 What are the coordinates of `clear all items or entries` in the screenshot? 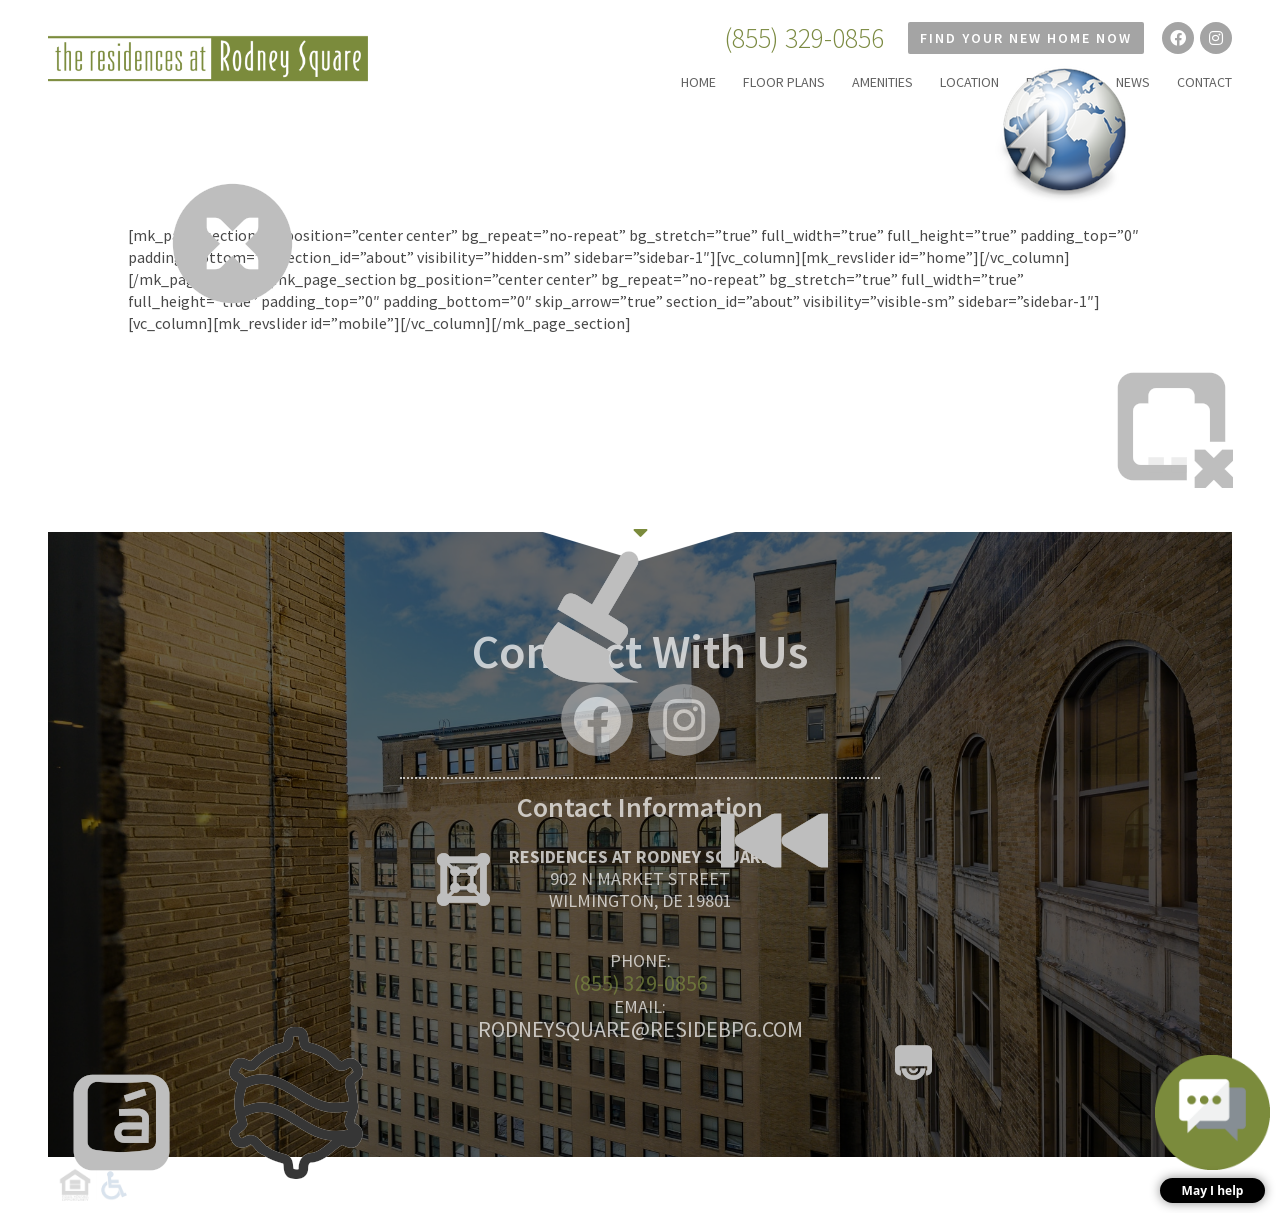 It's located at (600, 626).